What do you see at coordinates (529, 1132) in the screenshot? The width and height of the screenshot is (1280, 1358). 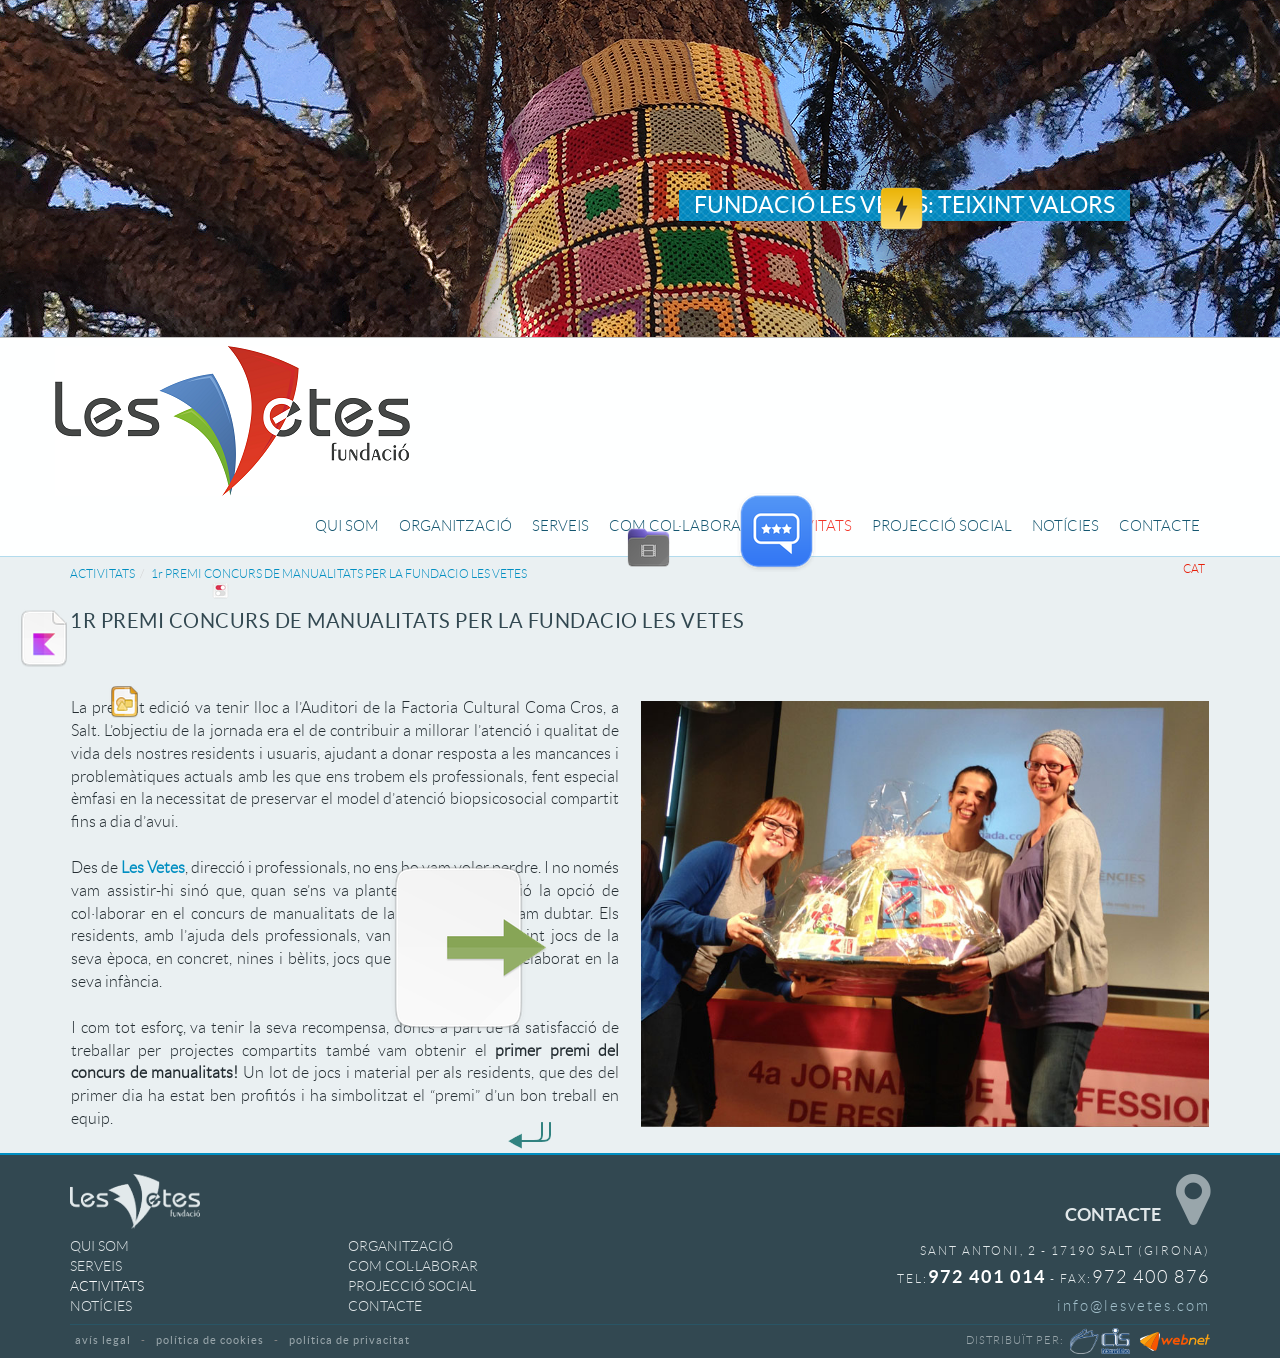 I see `reply to all recipients of an email` at bounding box center [529, 1132].